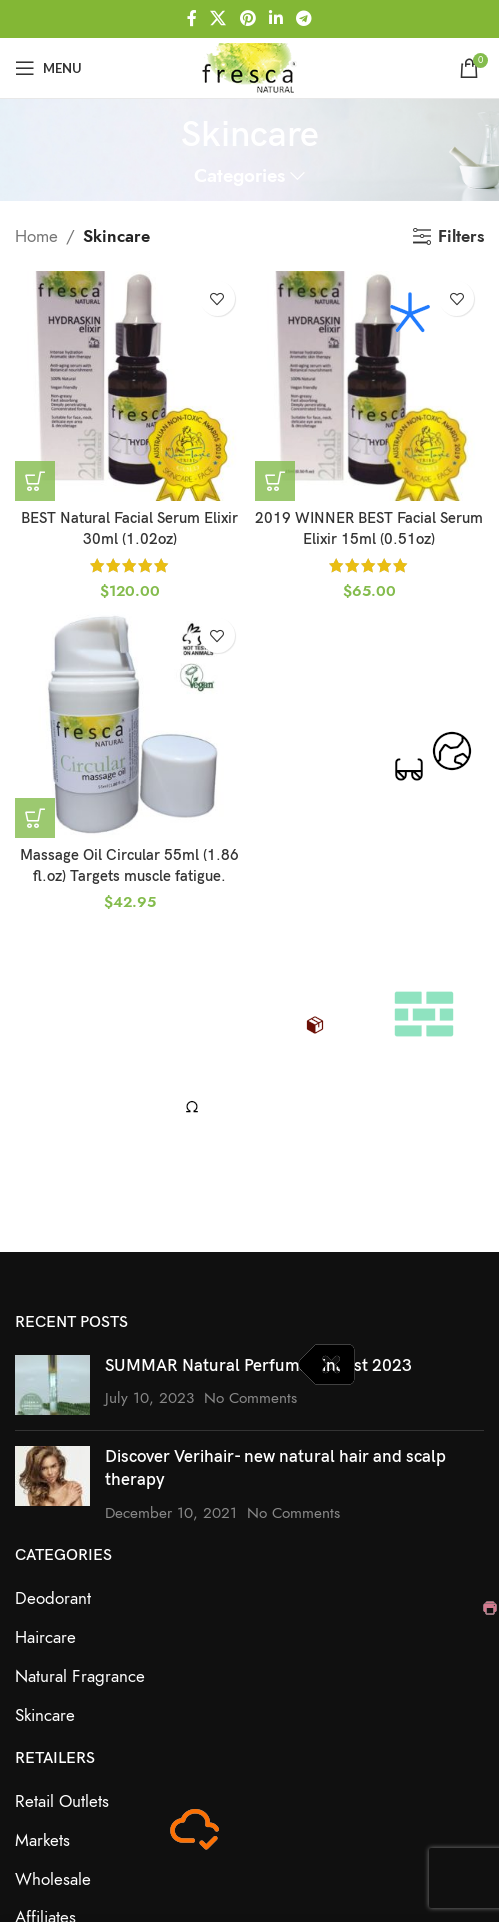  Describe the element at coordinates (410, 314) in the screenshot. I see `indicates a required field in a form` at that location.